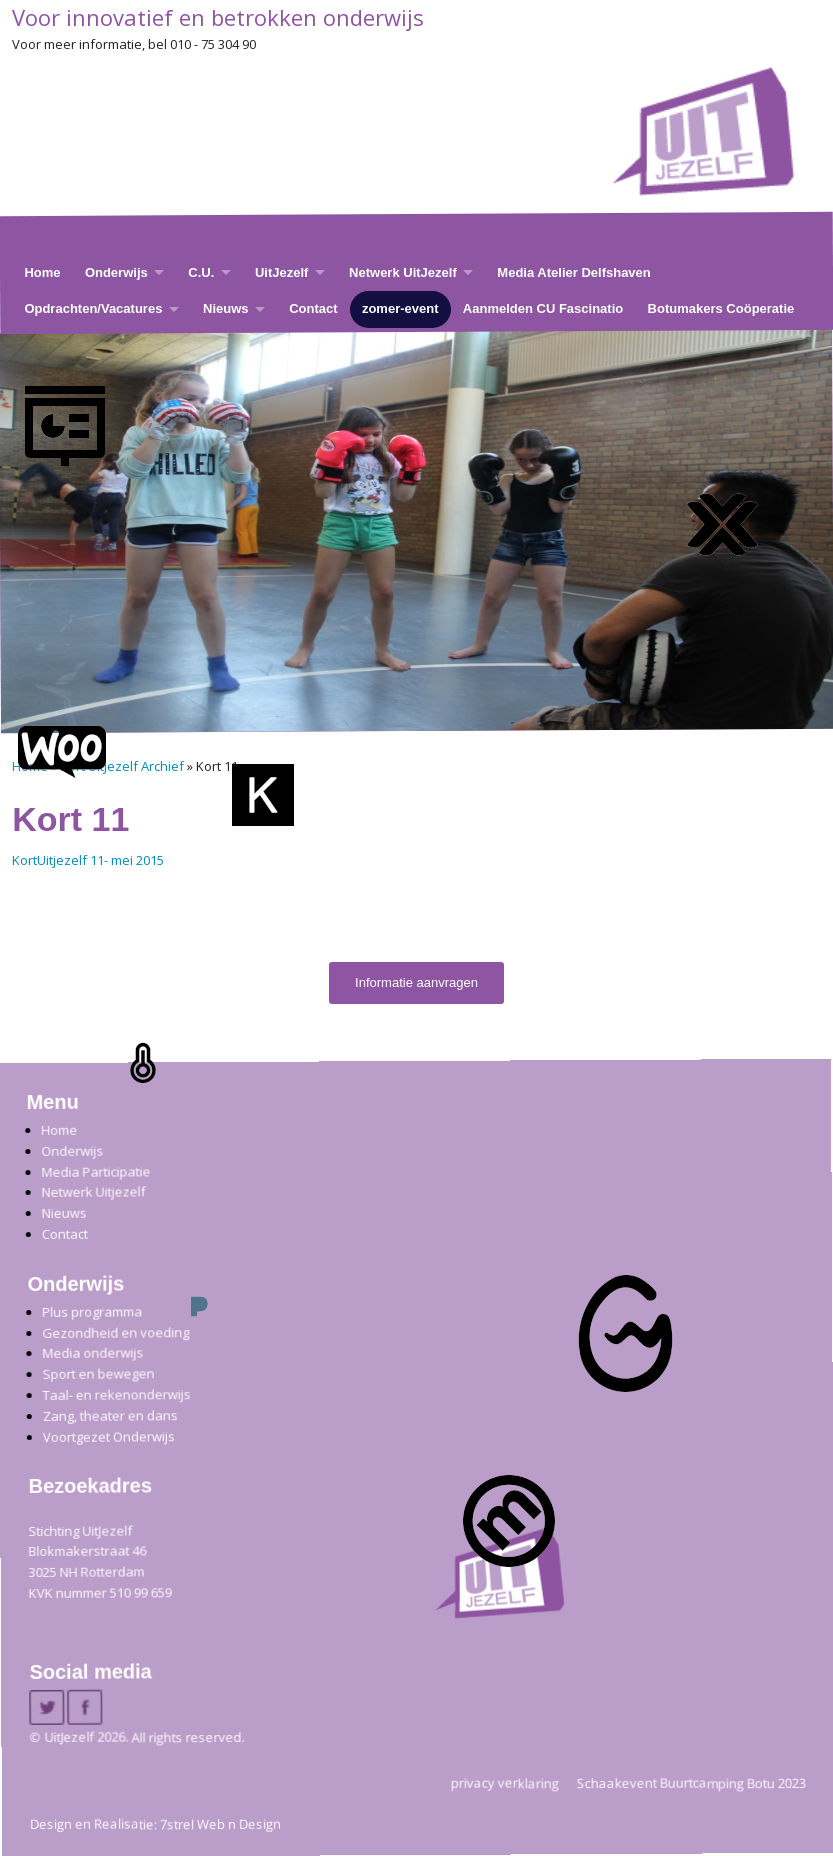 Image resolution: width=833 pixels, height=1856 pixels. Describe the element at coordinates (722, 524) in the screenshot. I see `open proxmox virtual environment dashboard` at that location.